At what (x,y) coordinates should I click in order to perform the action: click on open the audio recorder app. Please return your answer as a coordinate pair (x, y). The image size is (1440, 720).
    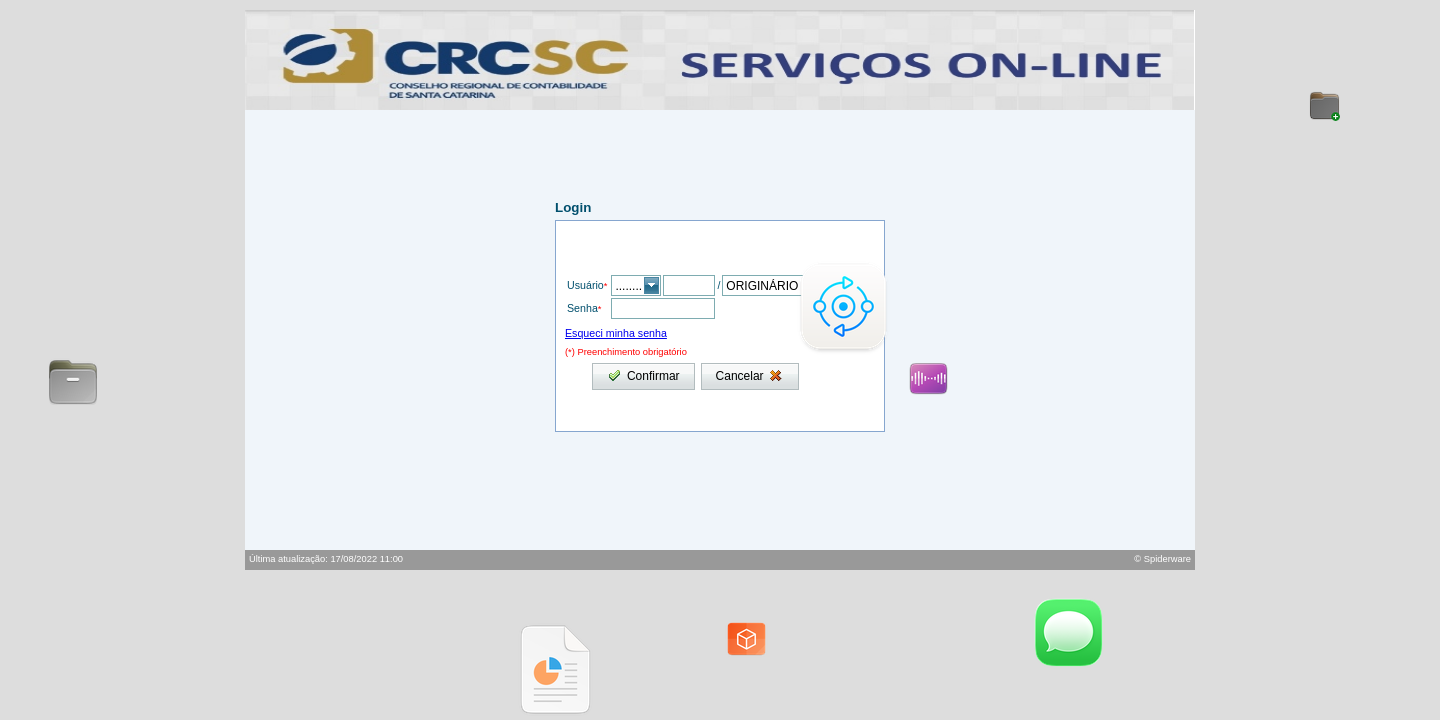
    Looking at the image, I should click on (928, 378).